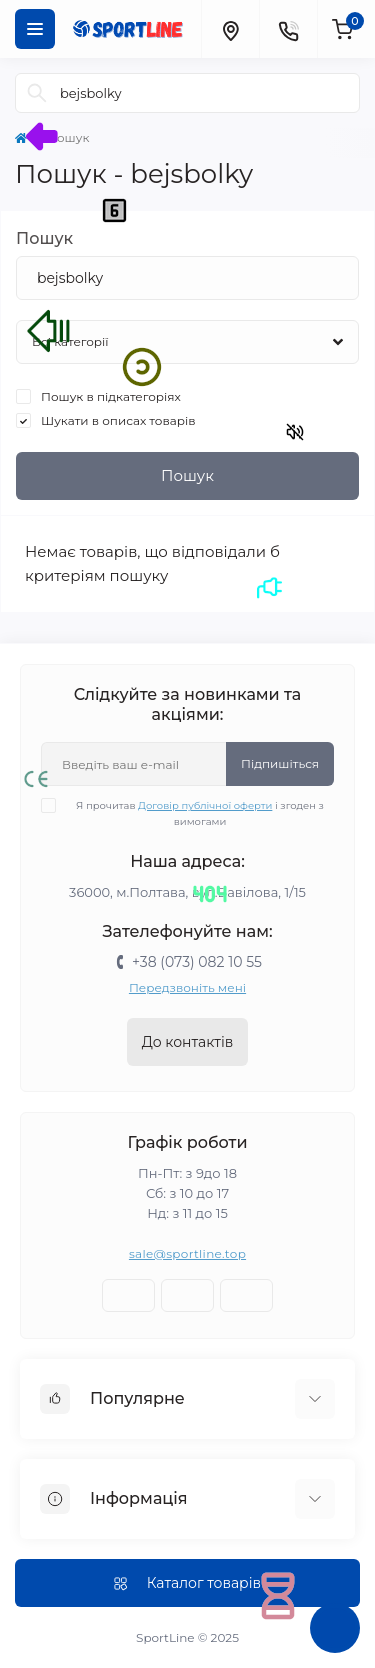 Image resolution: width=375 pixels, height=1668 pixels. What do you see at coordinates (36, 779) in the screenshot?
I see `indicates CE marking / European conformity certification` at bounding box center [36, 779].